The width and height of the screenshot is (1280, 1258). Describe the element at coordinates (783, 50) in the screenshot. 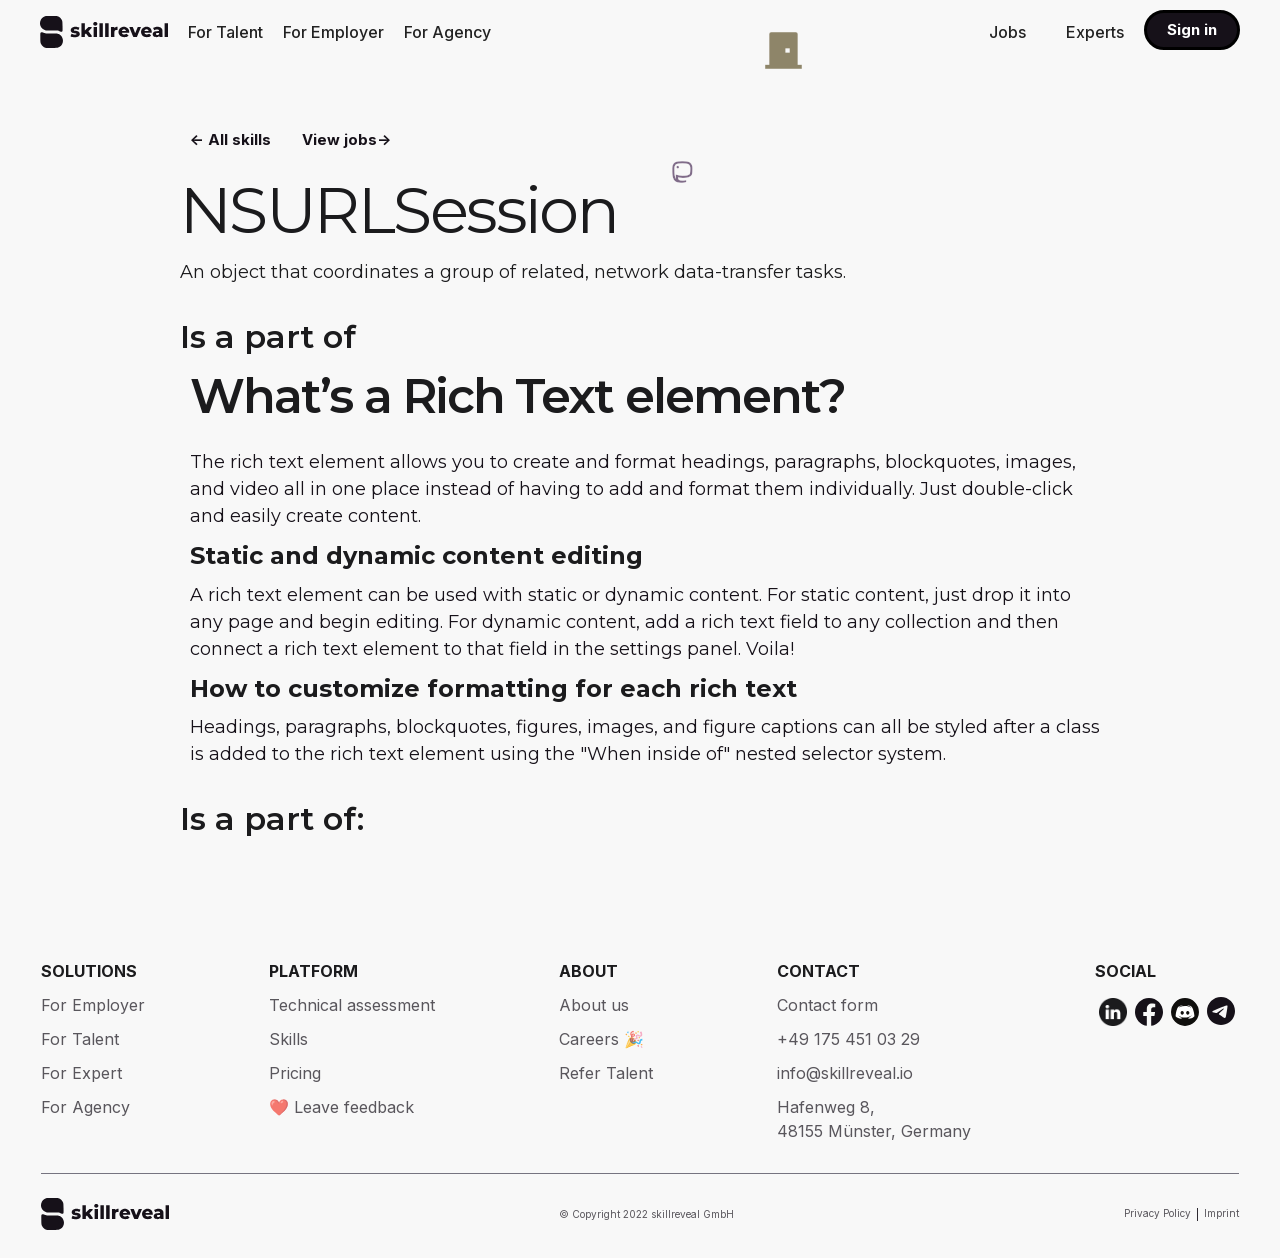

I see `indicates a private or restricted area` at that location.